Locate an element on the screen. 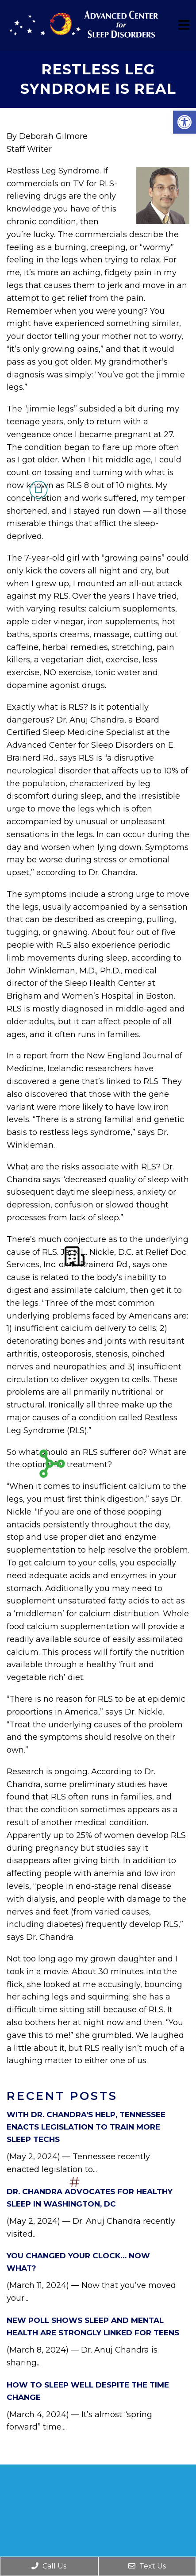  select or switch AI model is located at coordinates (52, 1464).